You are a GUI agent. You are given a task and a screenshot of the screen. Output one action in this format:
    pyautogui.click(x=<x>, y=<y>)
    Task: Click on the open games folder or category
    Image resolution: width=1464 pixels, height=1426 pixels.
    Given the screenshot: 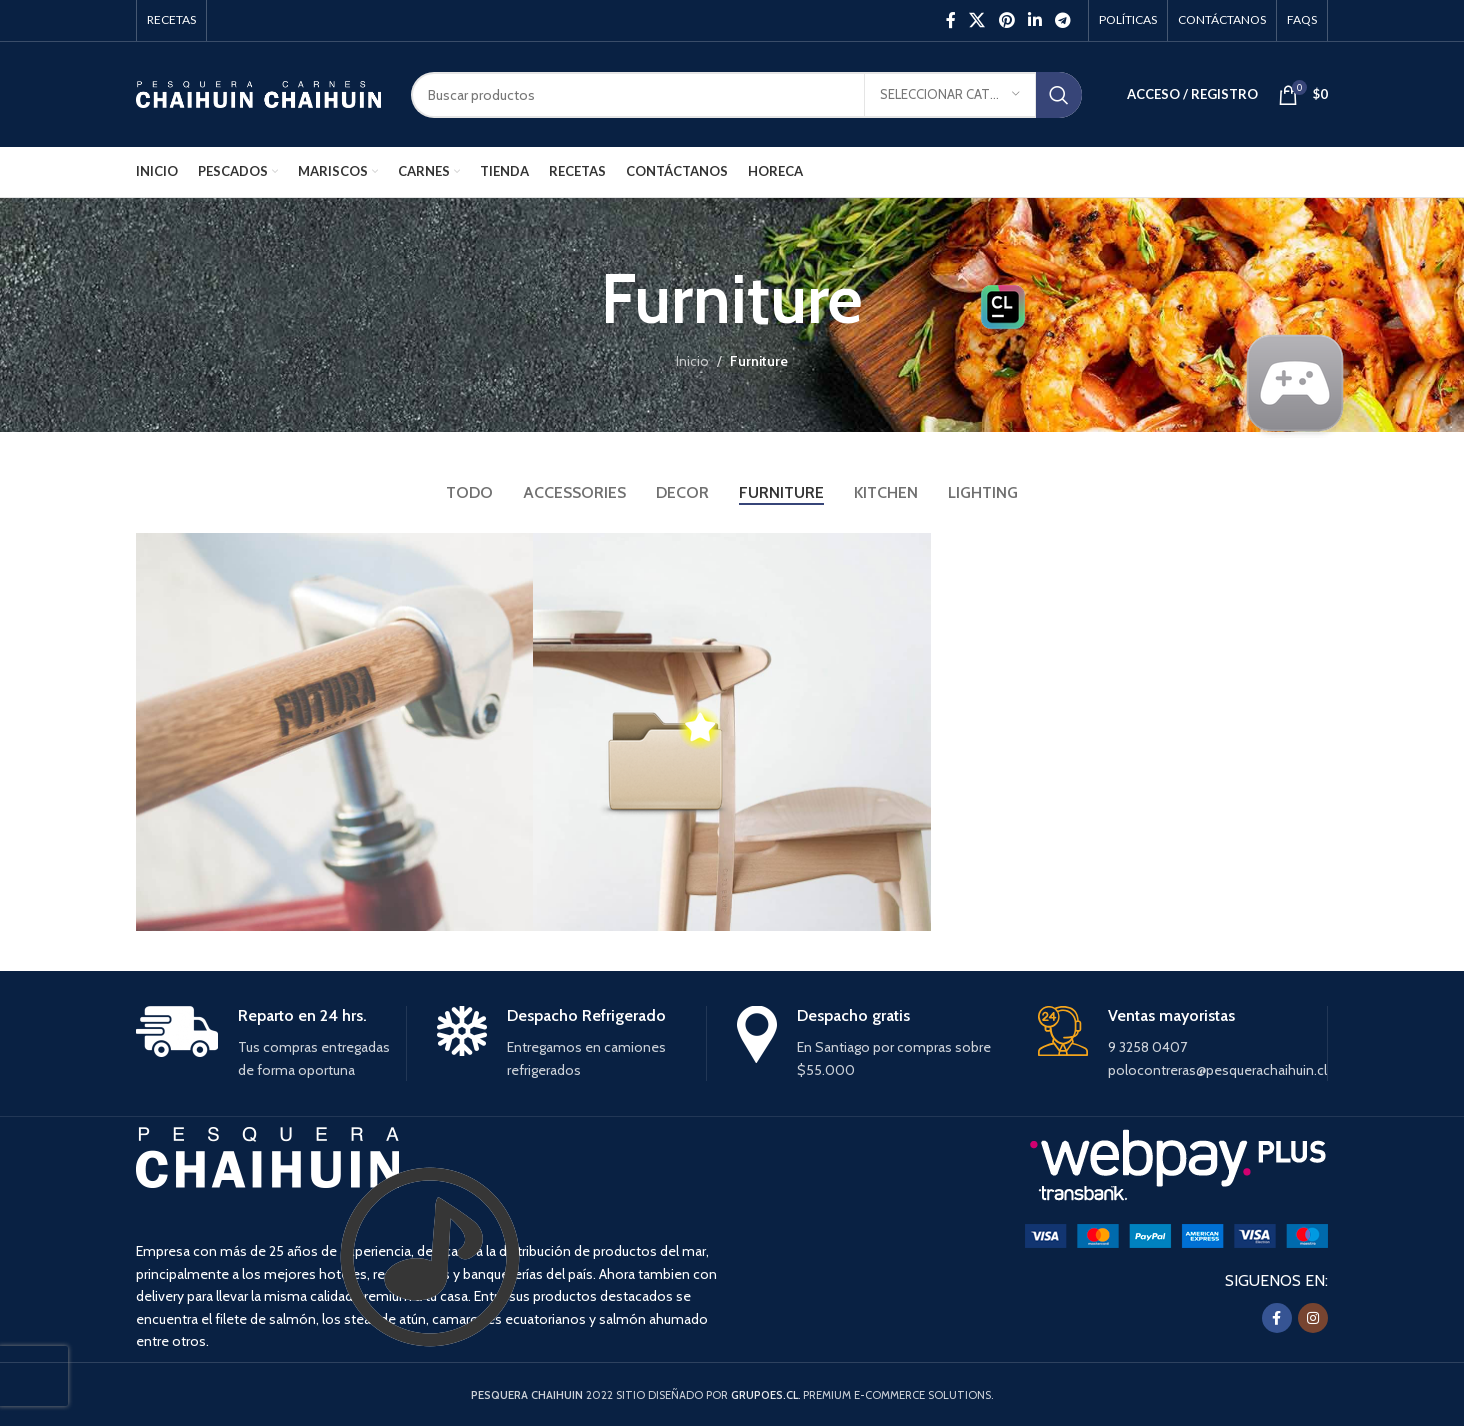 What is the action you would take?
    pyautogui.click(x=1295, y=383)
    